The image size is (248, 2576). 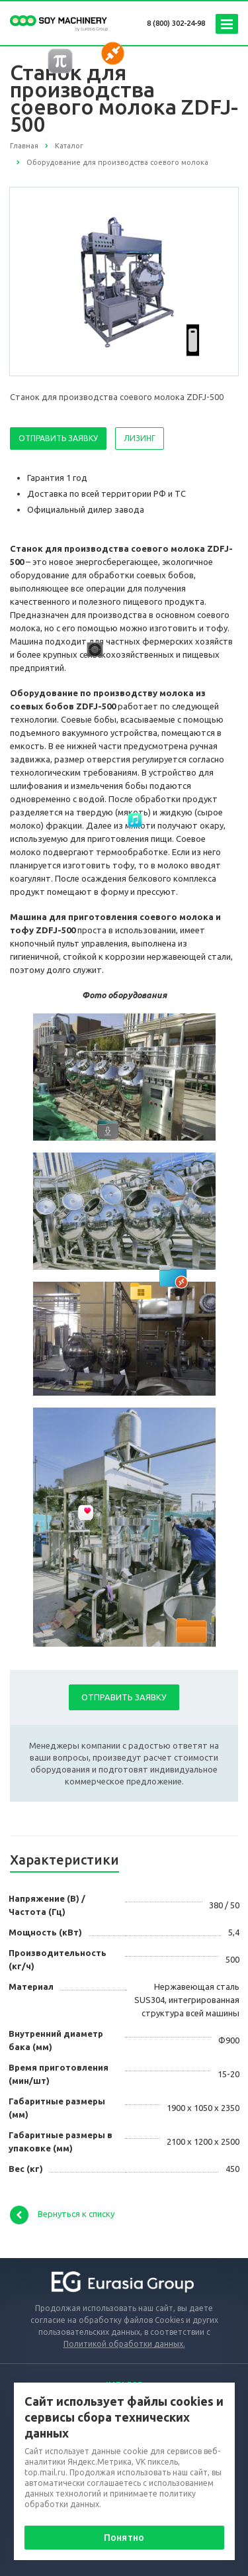 What do you see at coordinates (95, 649) in the screenshot?
I see `iPod shuffle device in space gray` at bounding box center [95, 649].